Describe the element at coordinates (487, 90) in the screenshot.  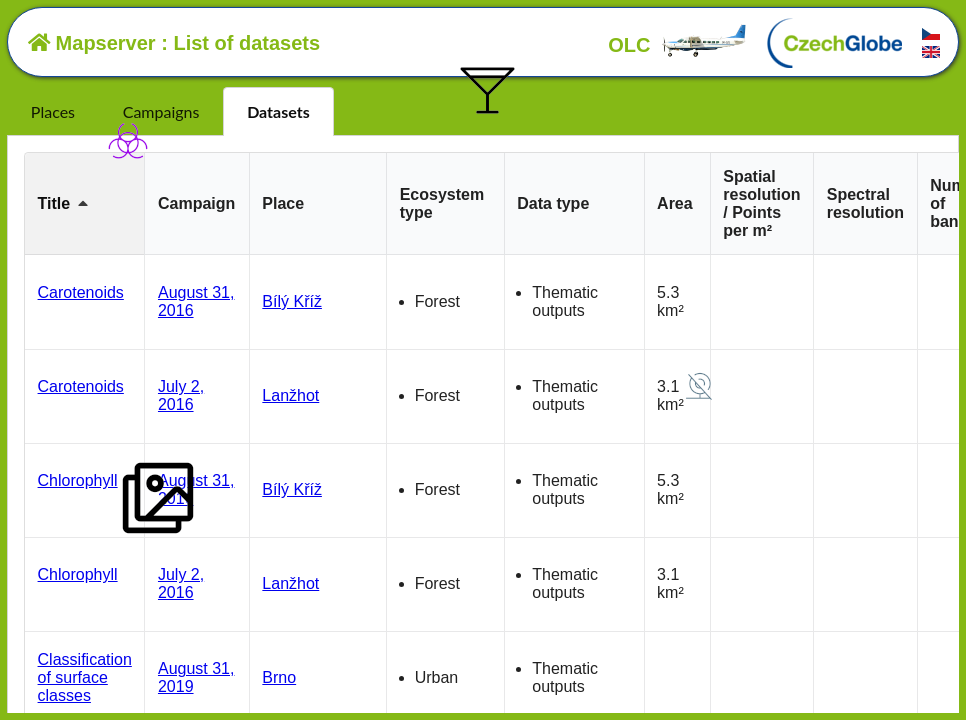
I see `browse bar or cocktail menu` at that location.